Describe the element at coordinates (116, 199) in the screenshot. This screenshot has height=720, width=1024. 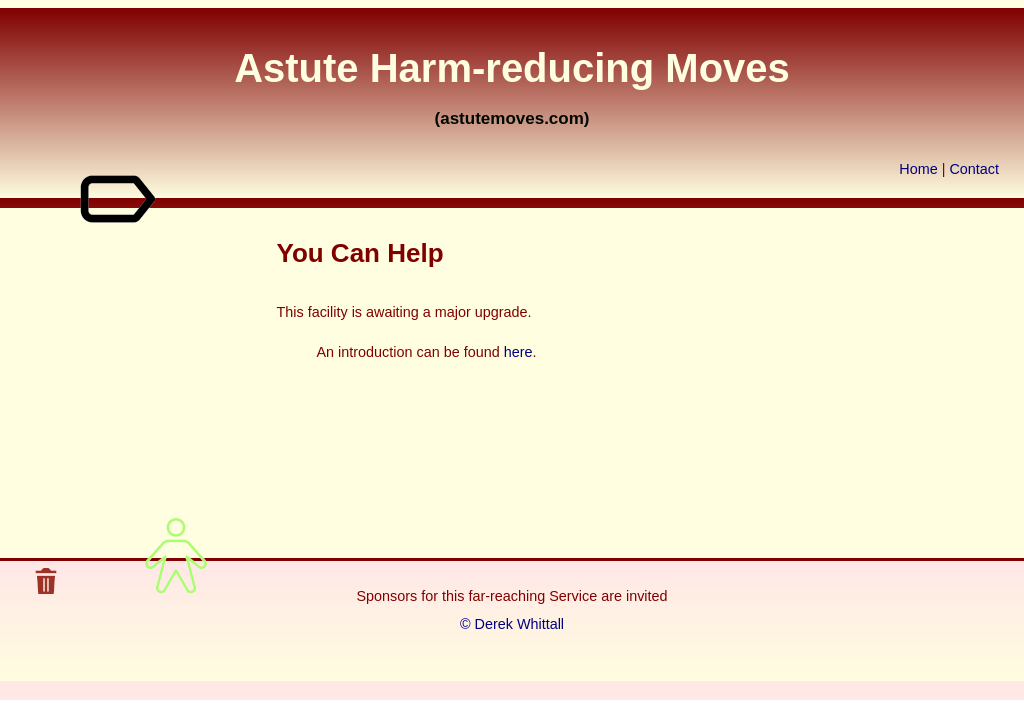
I see `add a label or tag to an item` at that location.